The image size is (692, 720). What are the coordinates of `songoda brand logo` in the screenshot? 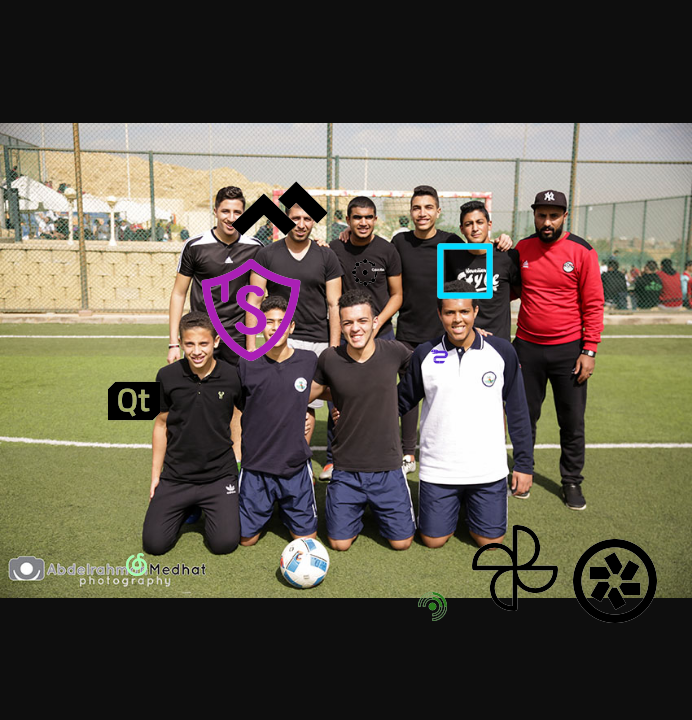 It's located at (251, 310).